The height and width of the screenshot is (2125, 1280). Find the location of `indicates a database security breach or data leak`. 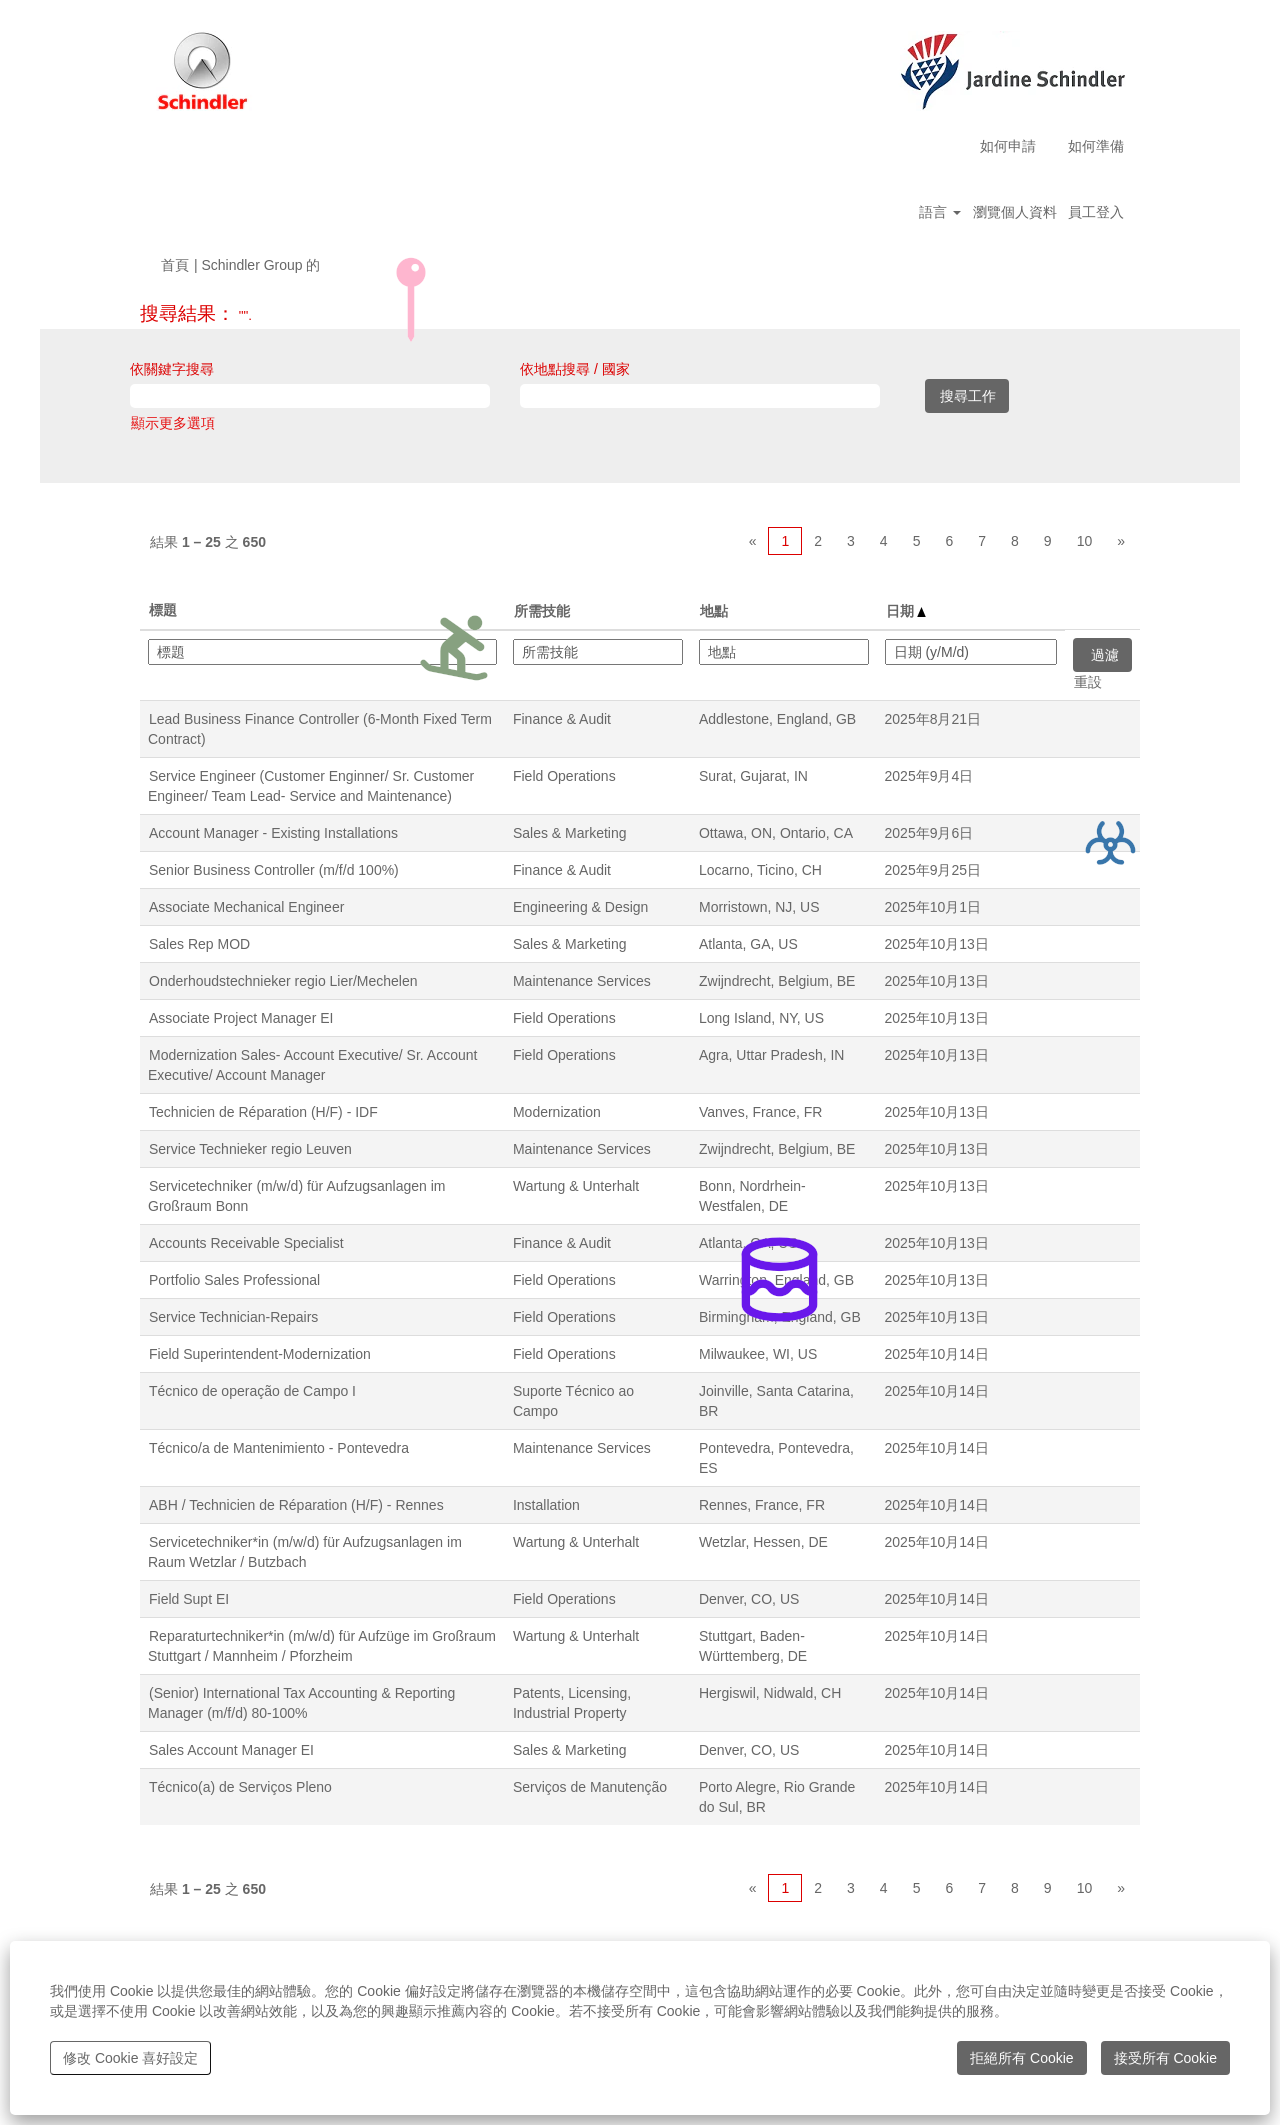

indicates a database security breach or data leak is located at coordinates (779, 1279).